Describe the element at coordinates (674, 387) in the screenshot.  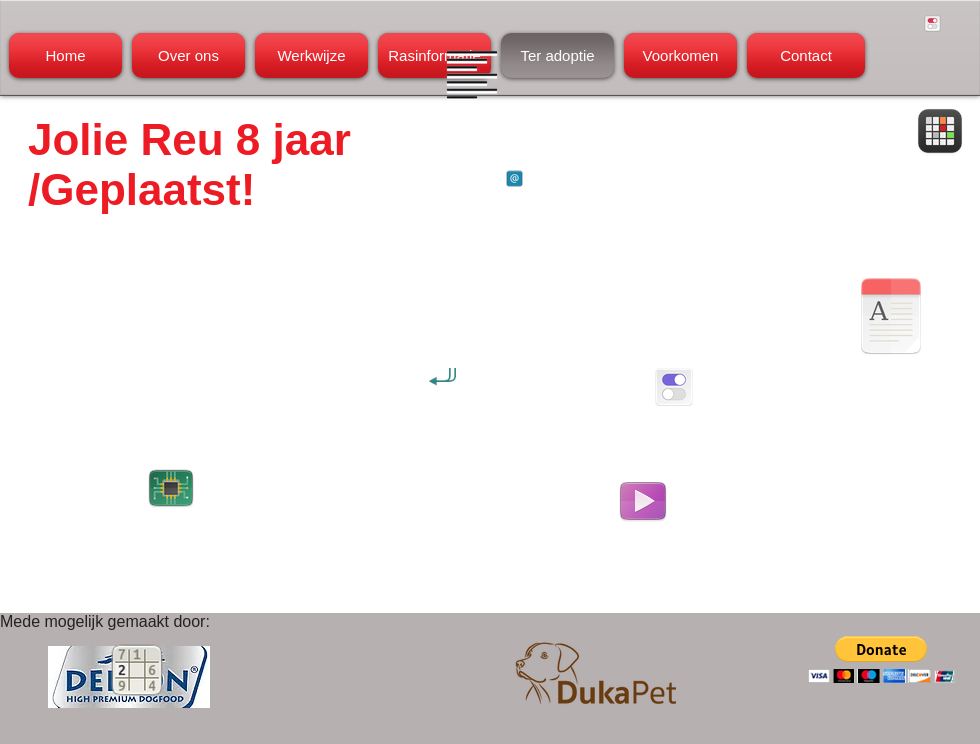
I see `open gnome tweaks to customize desktop settings` at that location.